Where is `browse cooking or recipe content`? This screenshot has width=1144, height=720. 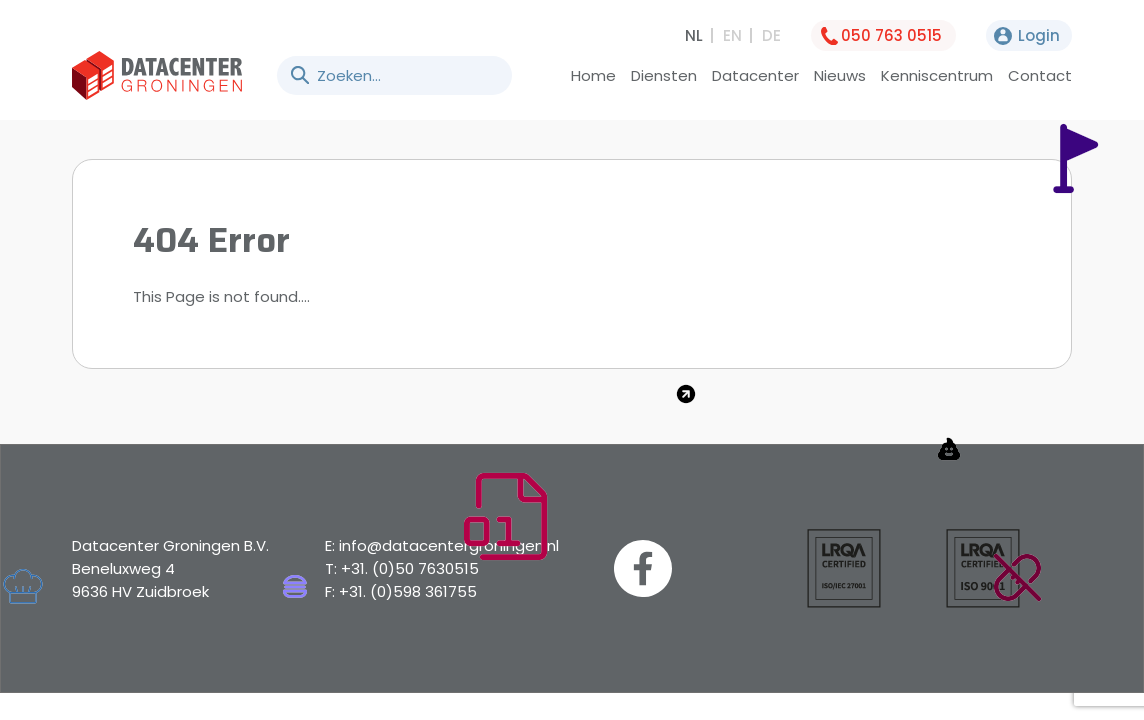 browse cooking or recipe content is located at coordinates (23, 587).